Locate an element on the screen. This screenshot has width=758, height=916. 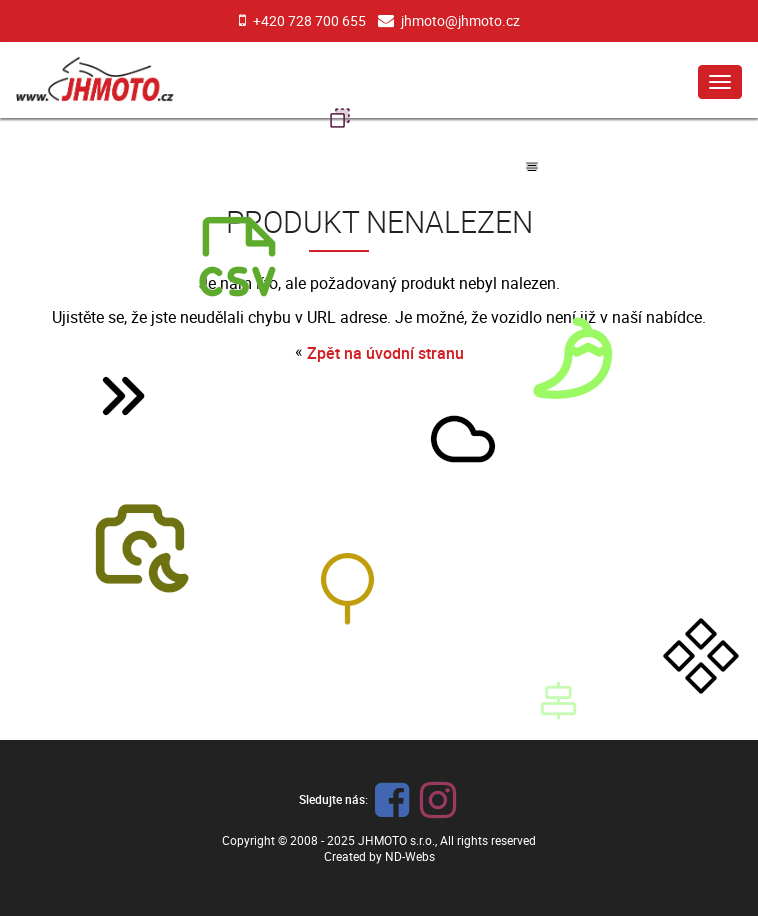
indicates spicy or hot content/food is located at coordinates (577, 361).